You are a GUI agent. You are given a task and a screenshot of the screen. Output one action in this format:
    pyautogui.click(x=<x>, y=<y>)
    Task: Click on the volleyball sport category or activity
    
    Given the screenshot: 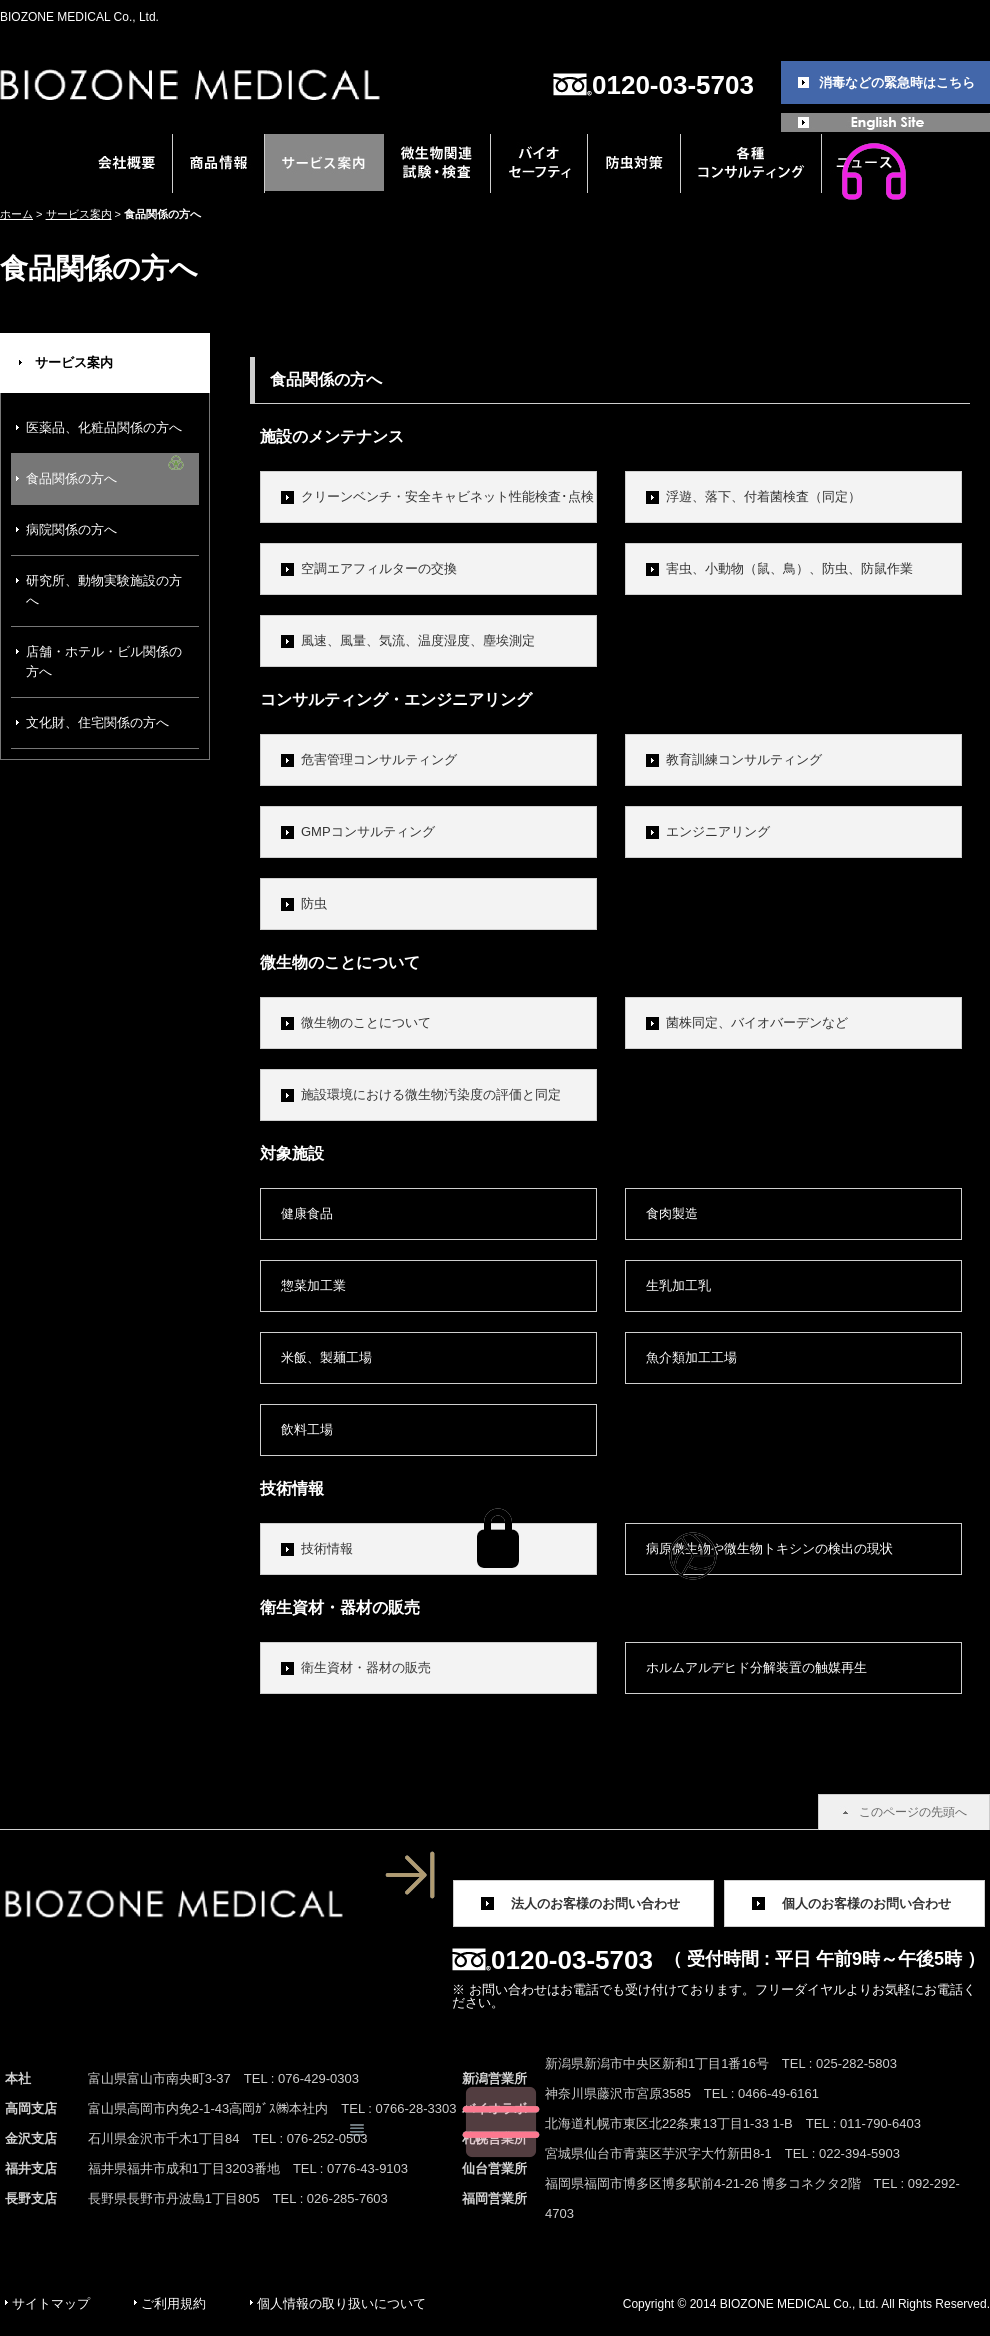 What is the action you would take?
    pyautogui.click(x=693, y=1556)
    